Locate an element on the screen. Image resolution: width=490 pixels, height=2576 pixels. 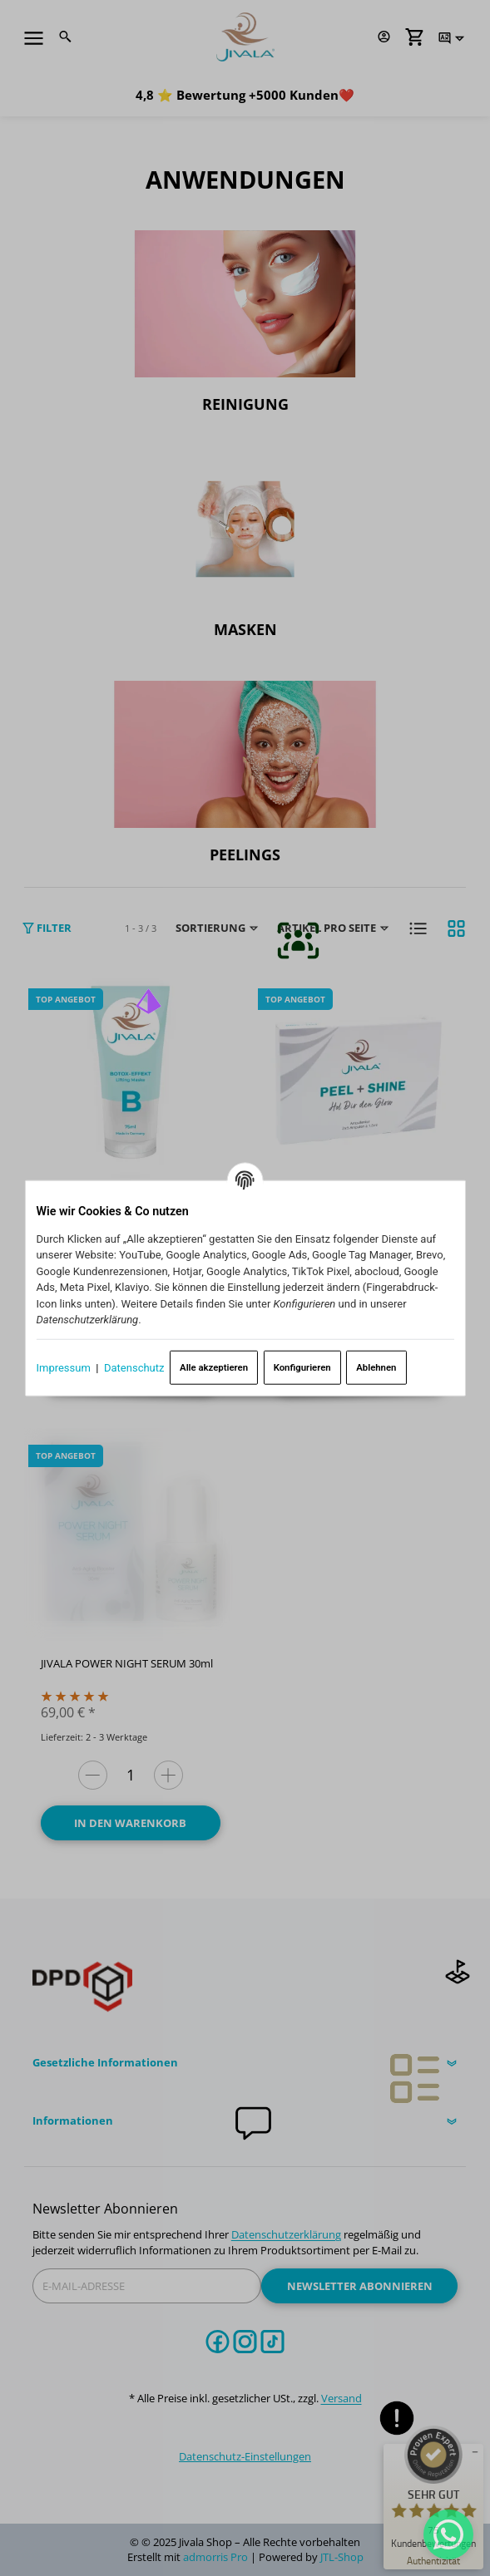
open chat or messaging is located at coordinates (253, 2123).